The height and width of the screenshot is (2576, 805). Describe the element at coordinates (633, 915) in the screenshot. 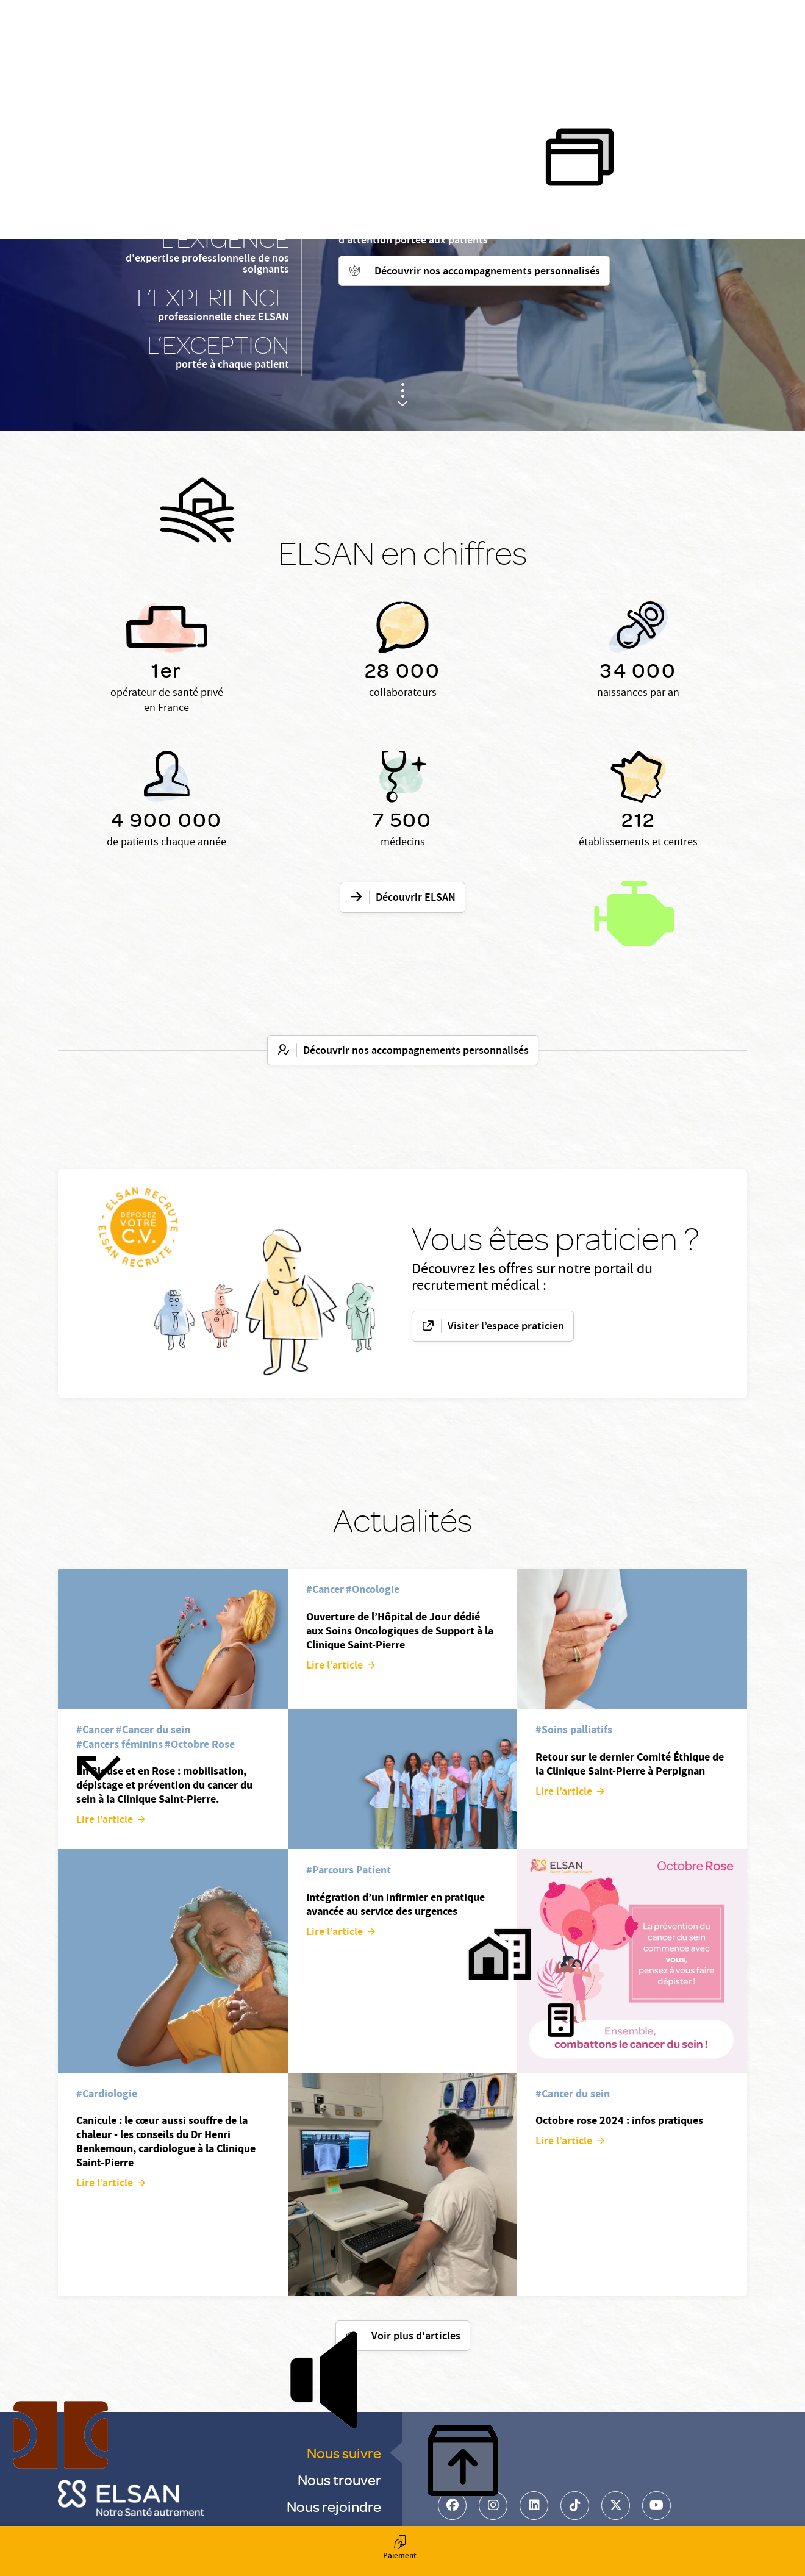

I see `access engine or vehicle diagnostics` at that location.